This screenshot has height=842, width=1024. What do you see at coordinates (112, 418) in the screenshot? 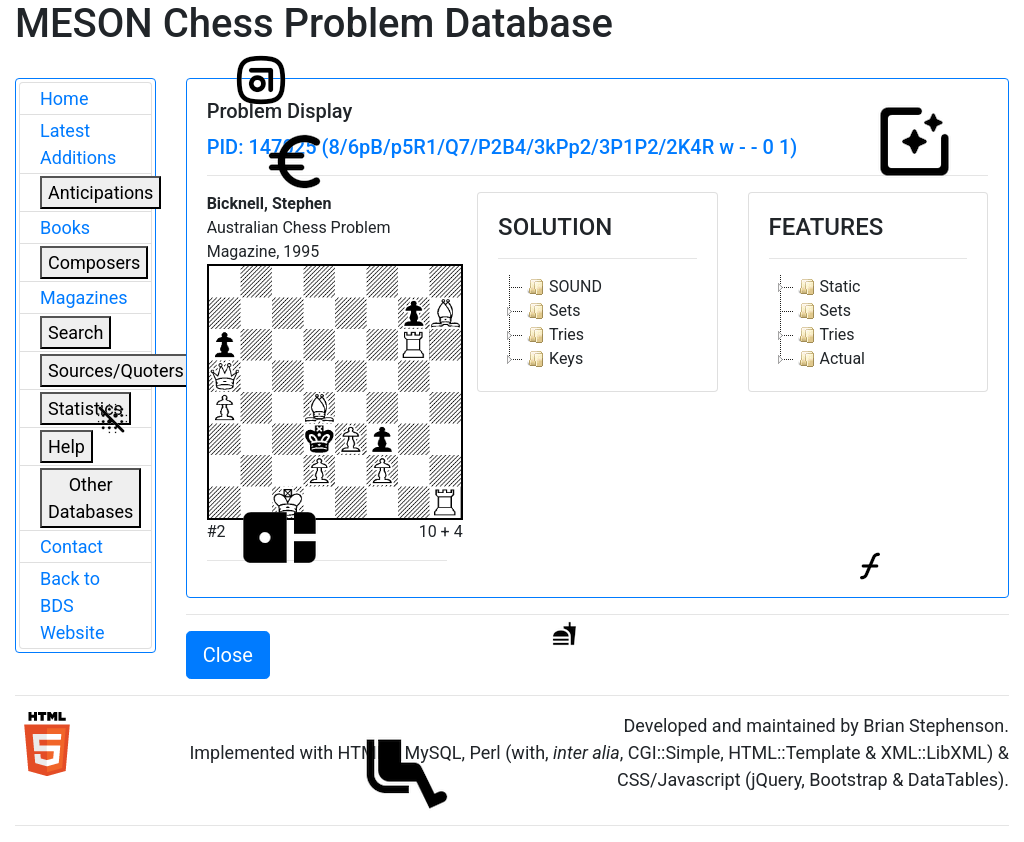
I see `disable blur effect` at bounding box center [112, 418].